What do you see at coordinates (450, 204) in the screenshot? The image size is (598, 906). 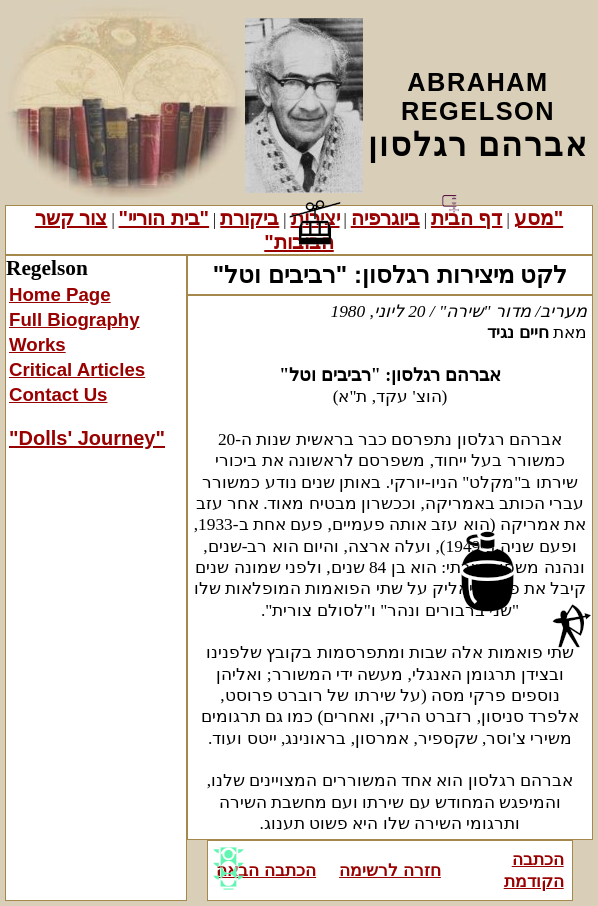 I see `clamp or secure an object in place` at bounding box center [450, 204].